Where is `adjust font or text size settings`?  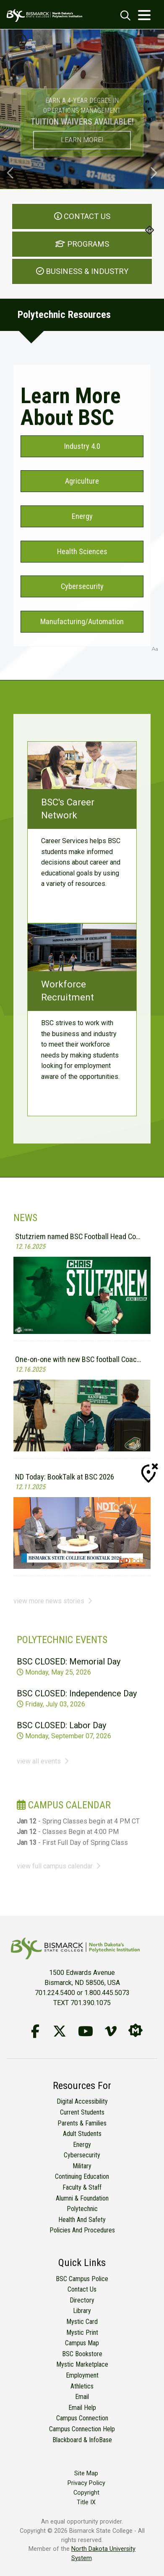 adjust font or text size settings is located at coordinates (155, 649).